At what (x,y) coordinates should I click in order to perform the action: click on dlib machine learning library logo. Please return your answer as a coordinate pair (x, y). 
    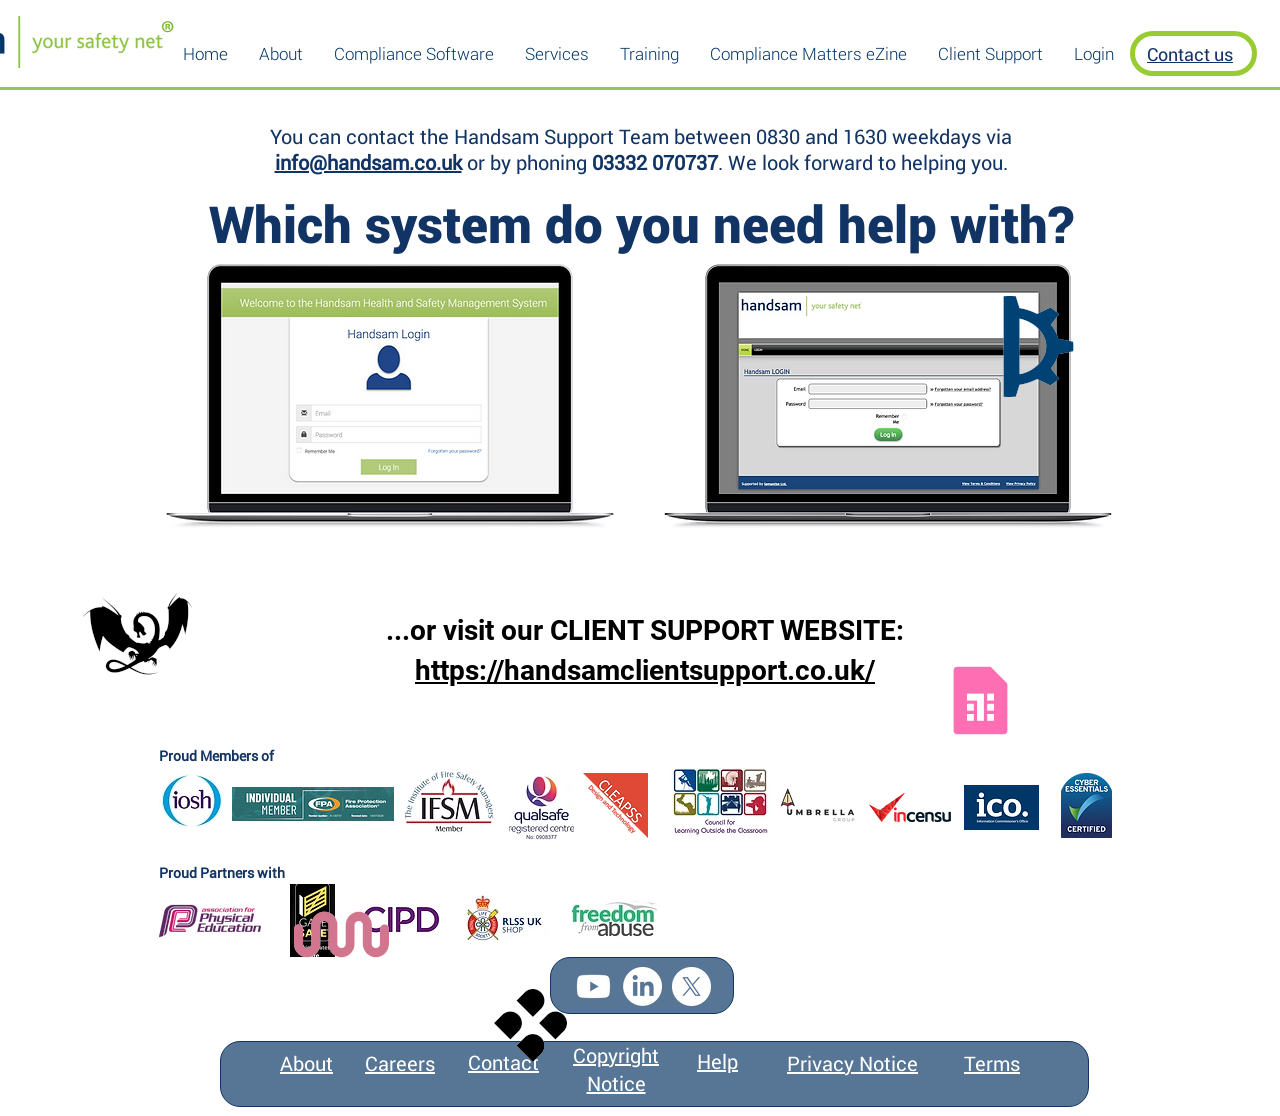
    Looking at the image, I should click on (1038, 346).